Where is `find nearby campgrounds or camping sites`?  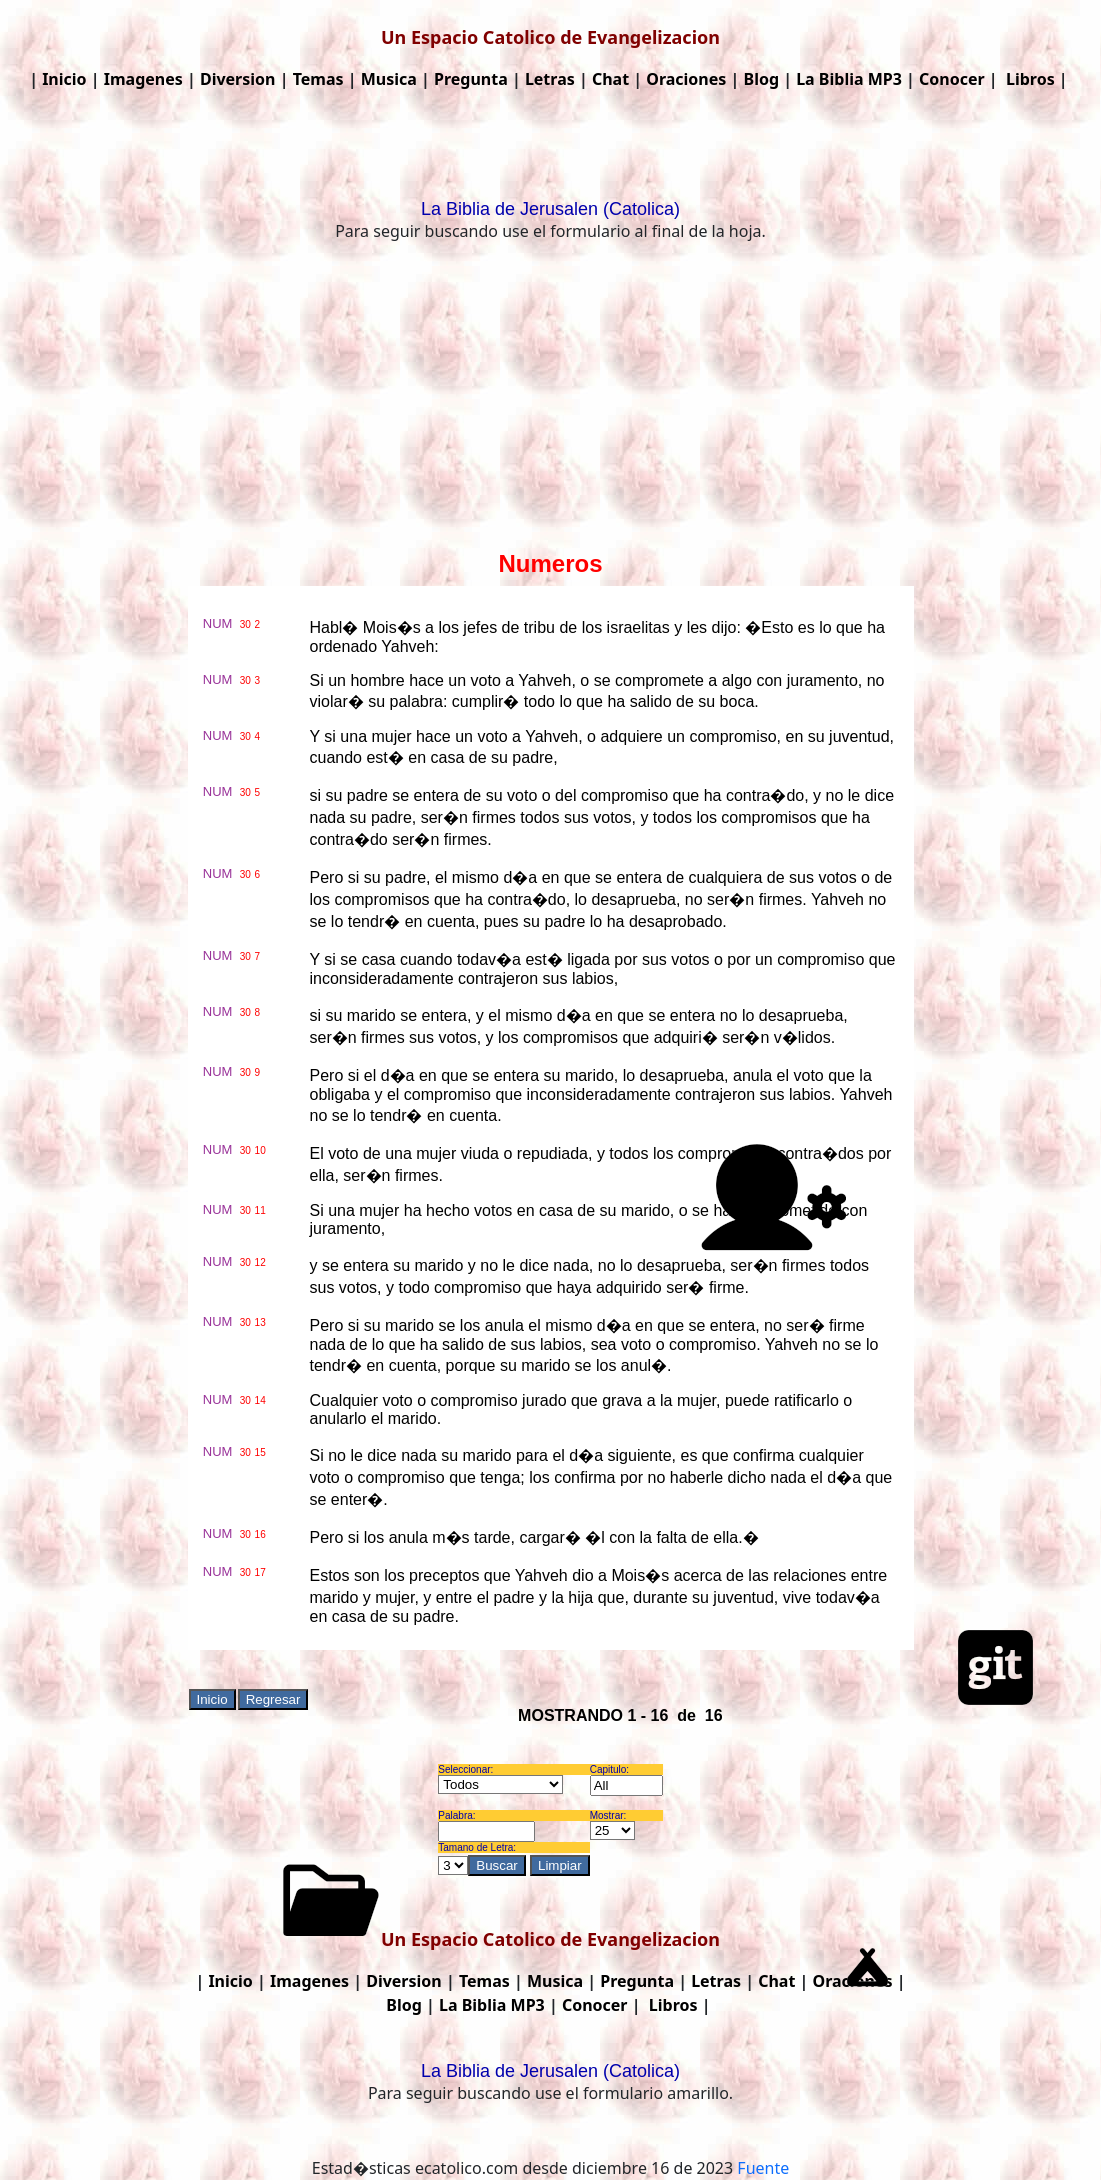
find nearby campgrounds or camping sites is located at coordinates (867, 1968).